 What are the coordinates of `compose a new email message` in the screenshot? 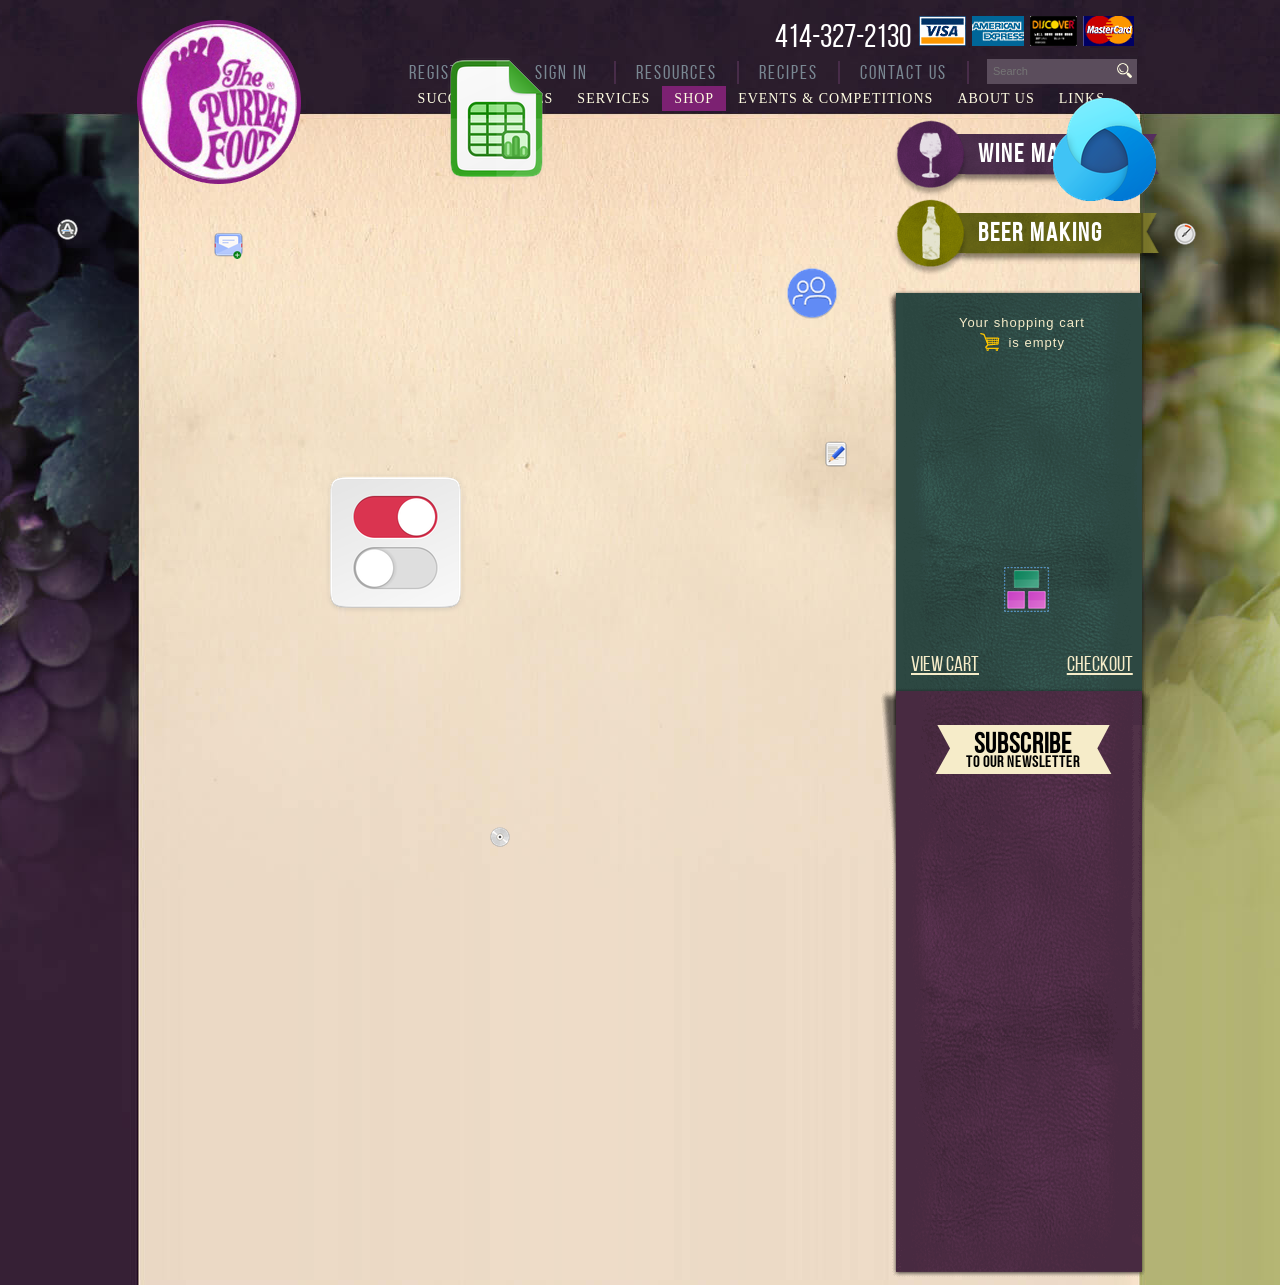 It's located at (228, 244).